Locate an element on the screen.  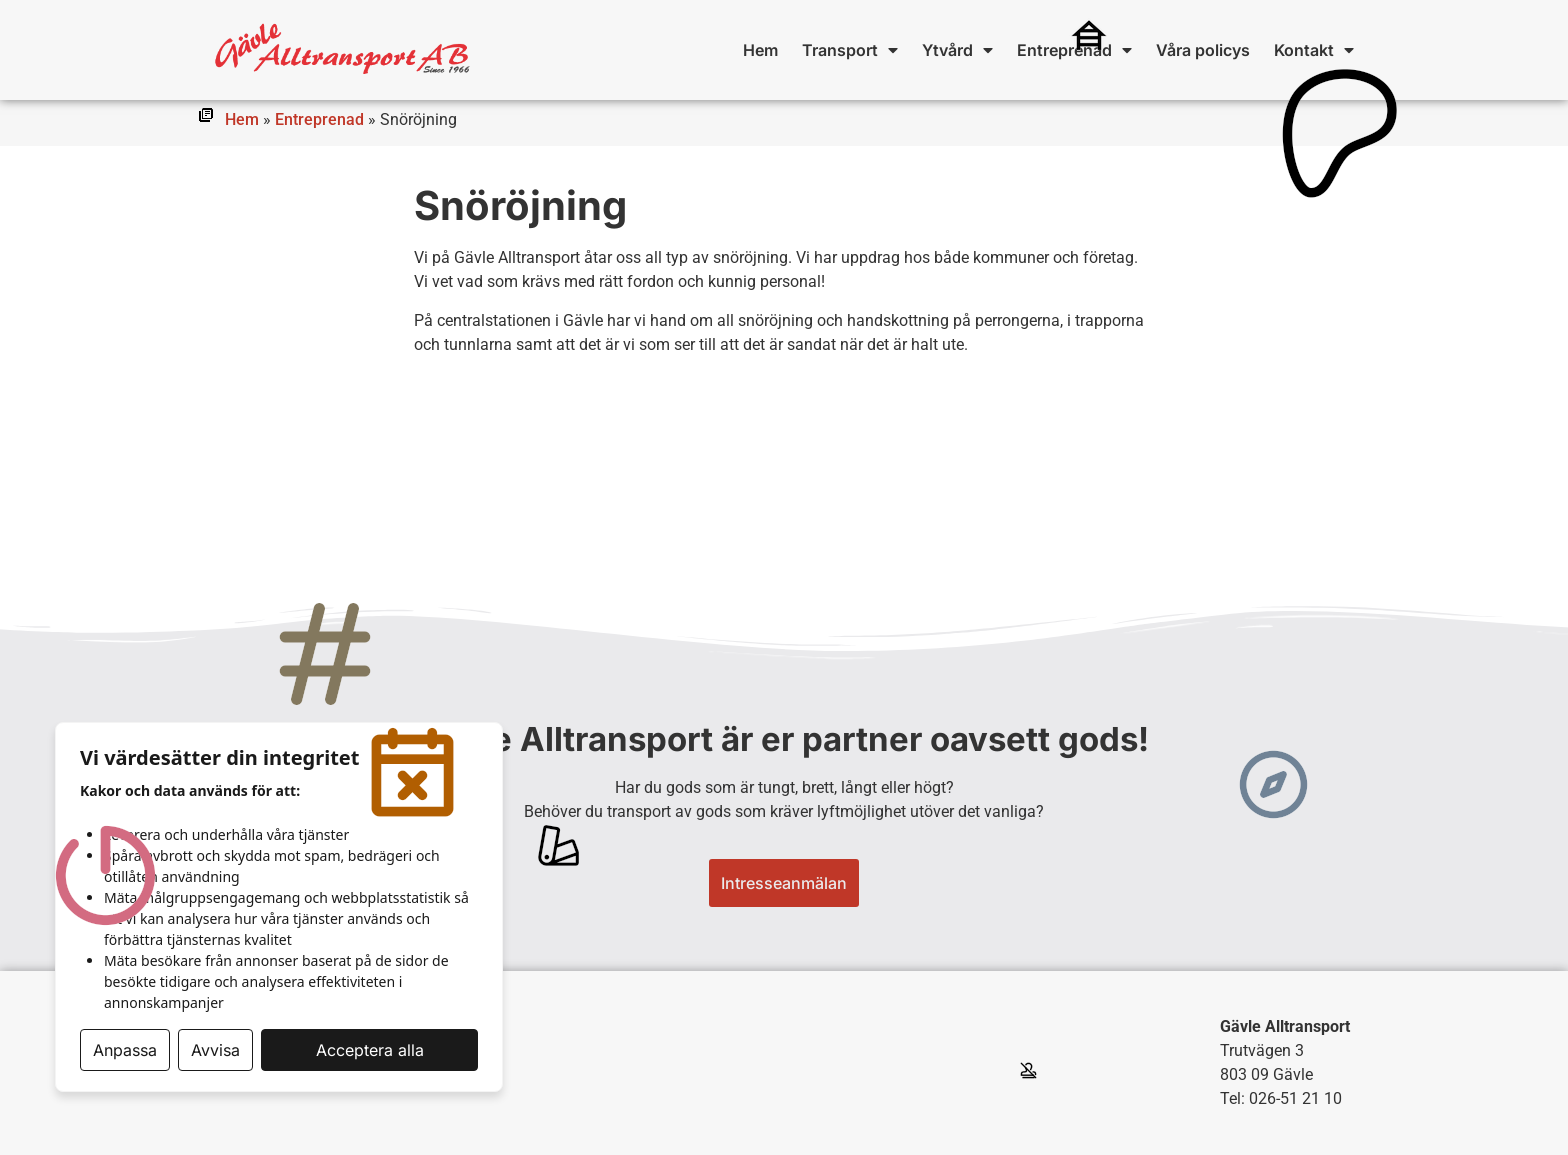
view home exterior or siding options is located at coordinates (1089, 36).